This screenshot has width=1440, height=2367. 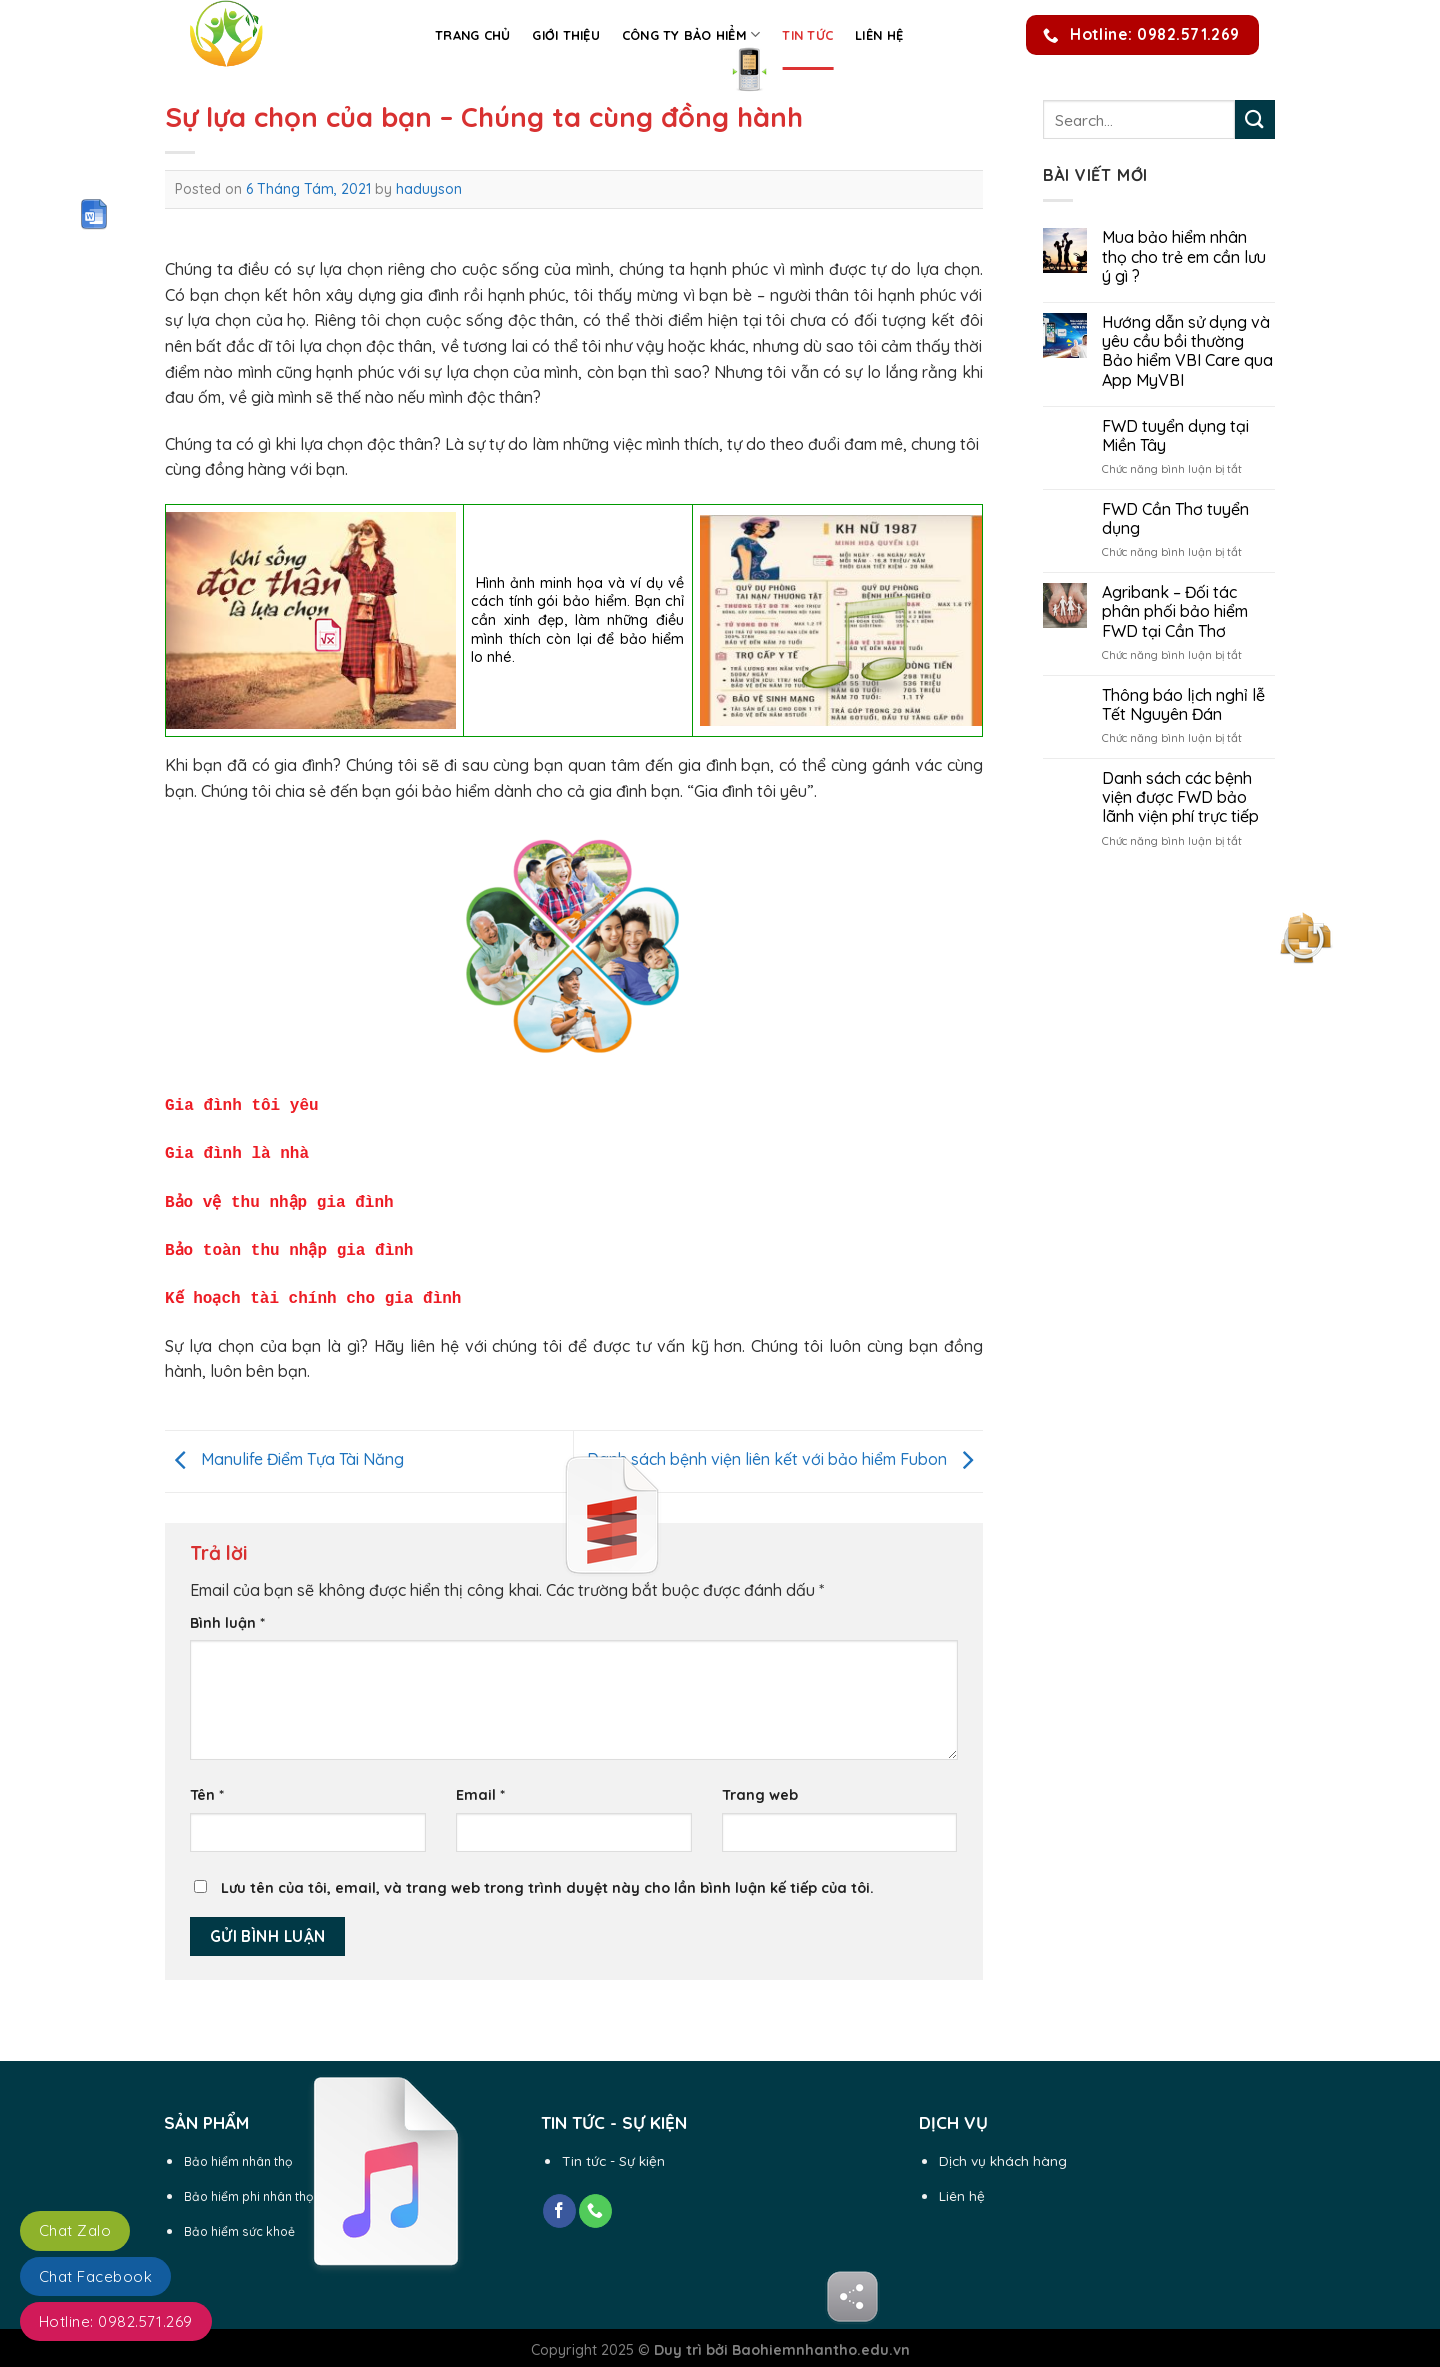 I want to click on indicates an audio file type, so click(x=854, y=643).